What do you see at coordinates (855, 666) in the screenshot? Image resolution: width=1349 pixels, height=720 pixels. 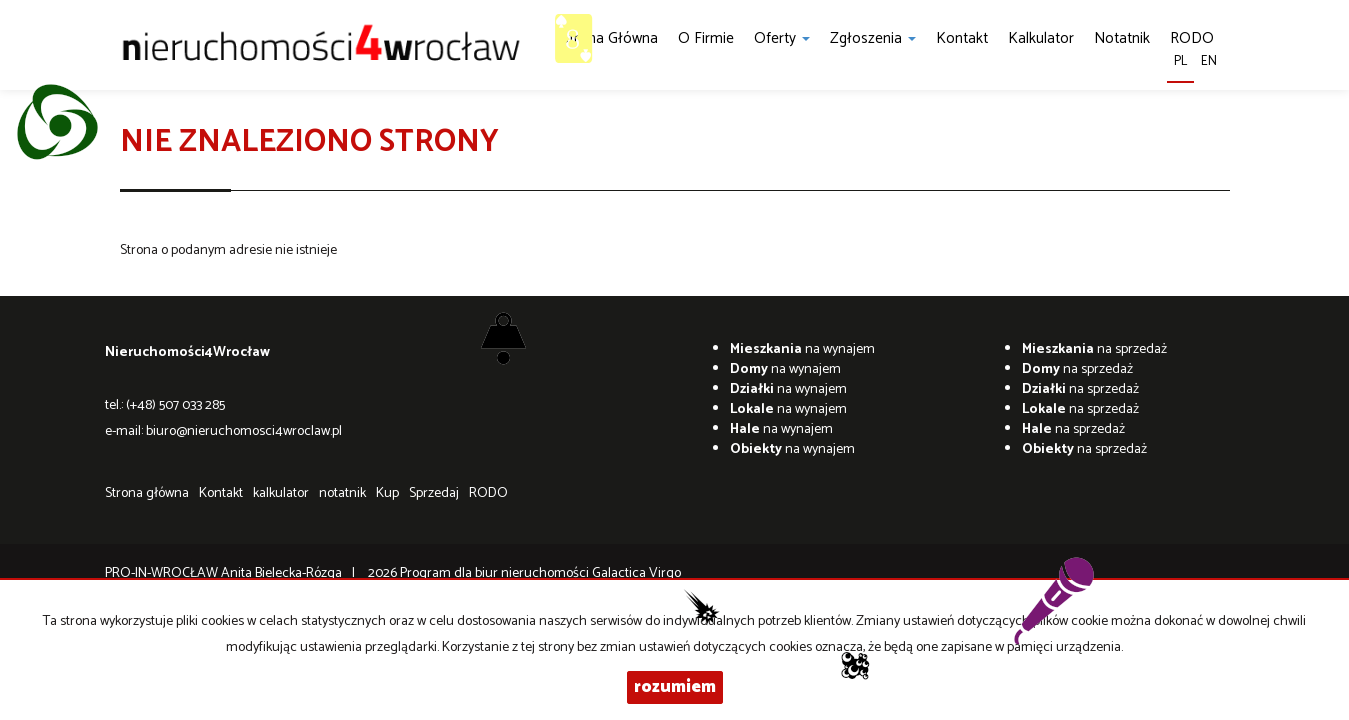 I see `indicates foam or bubbles effect in game` at bounding box center [855, 666].